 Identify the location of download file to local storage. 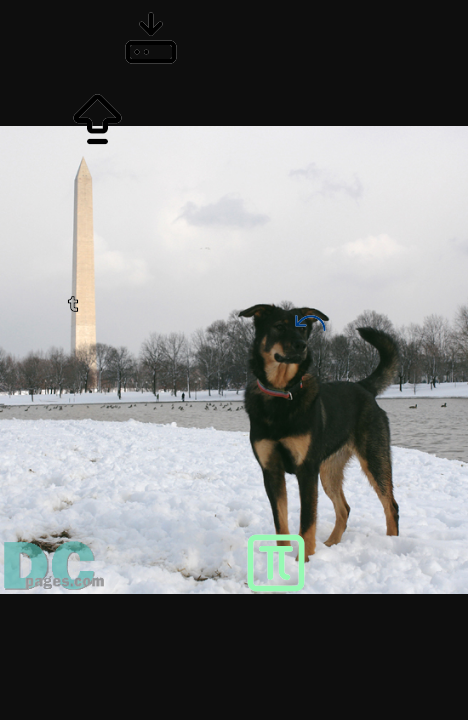
(151, 38).